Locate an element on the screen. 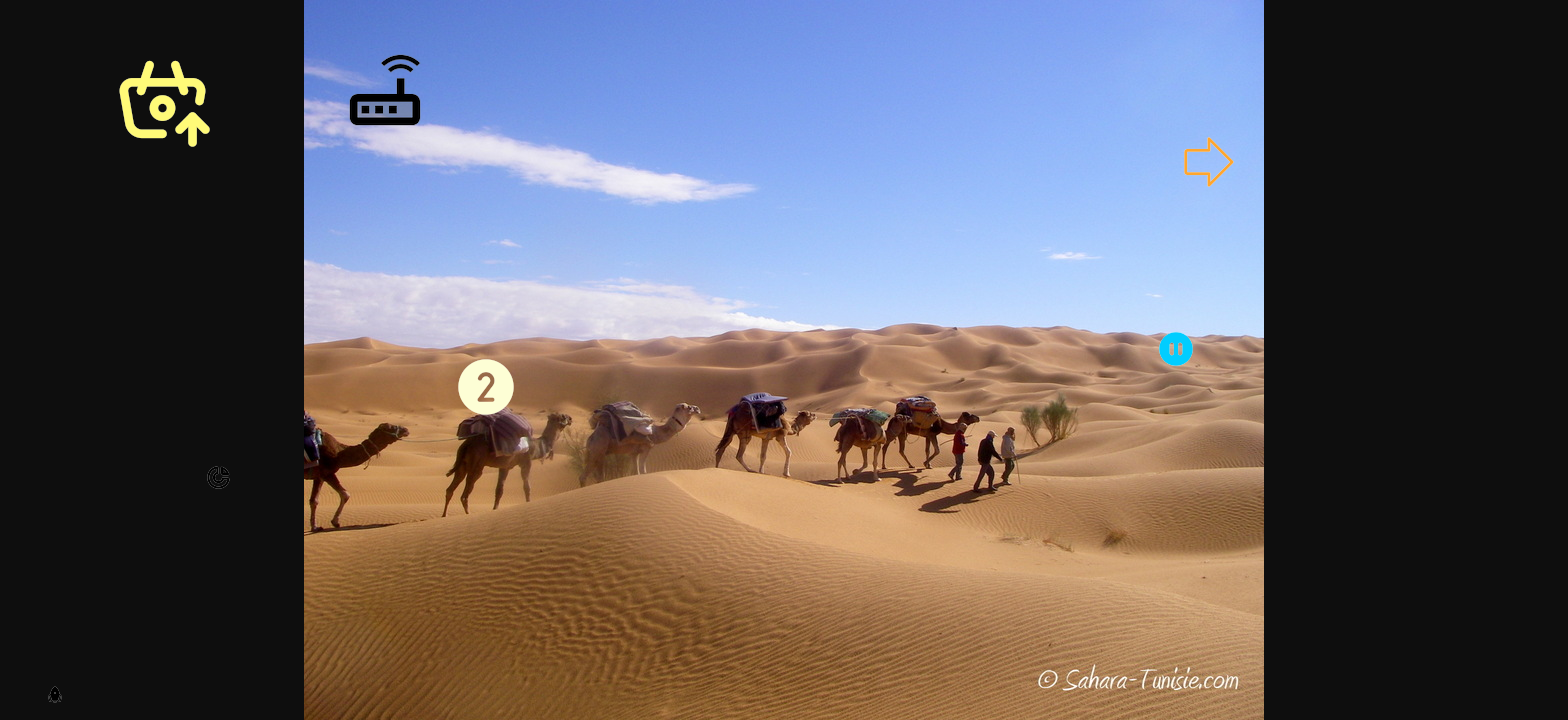 The height and width of the screenshot is (720, 1568). upload items from your basket is located at coordinates (162, 99).